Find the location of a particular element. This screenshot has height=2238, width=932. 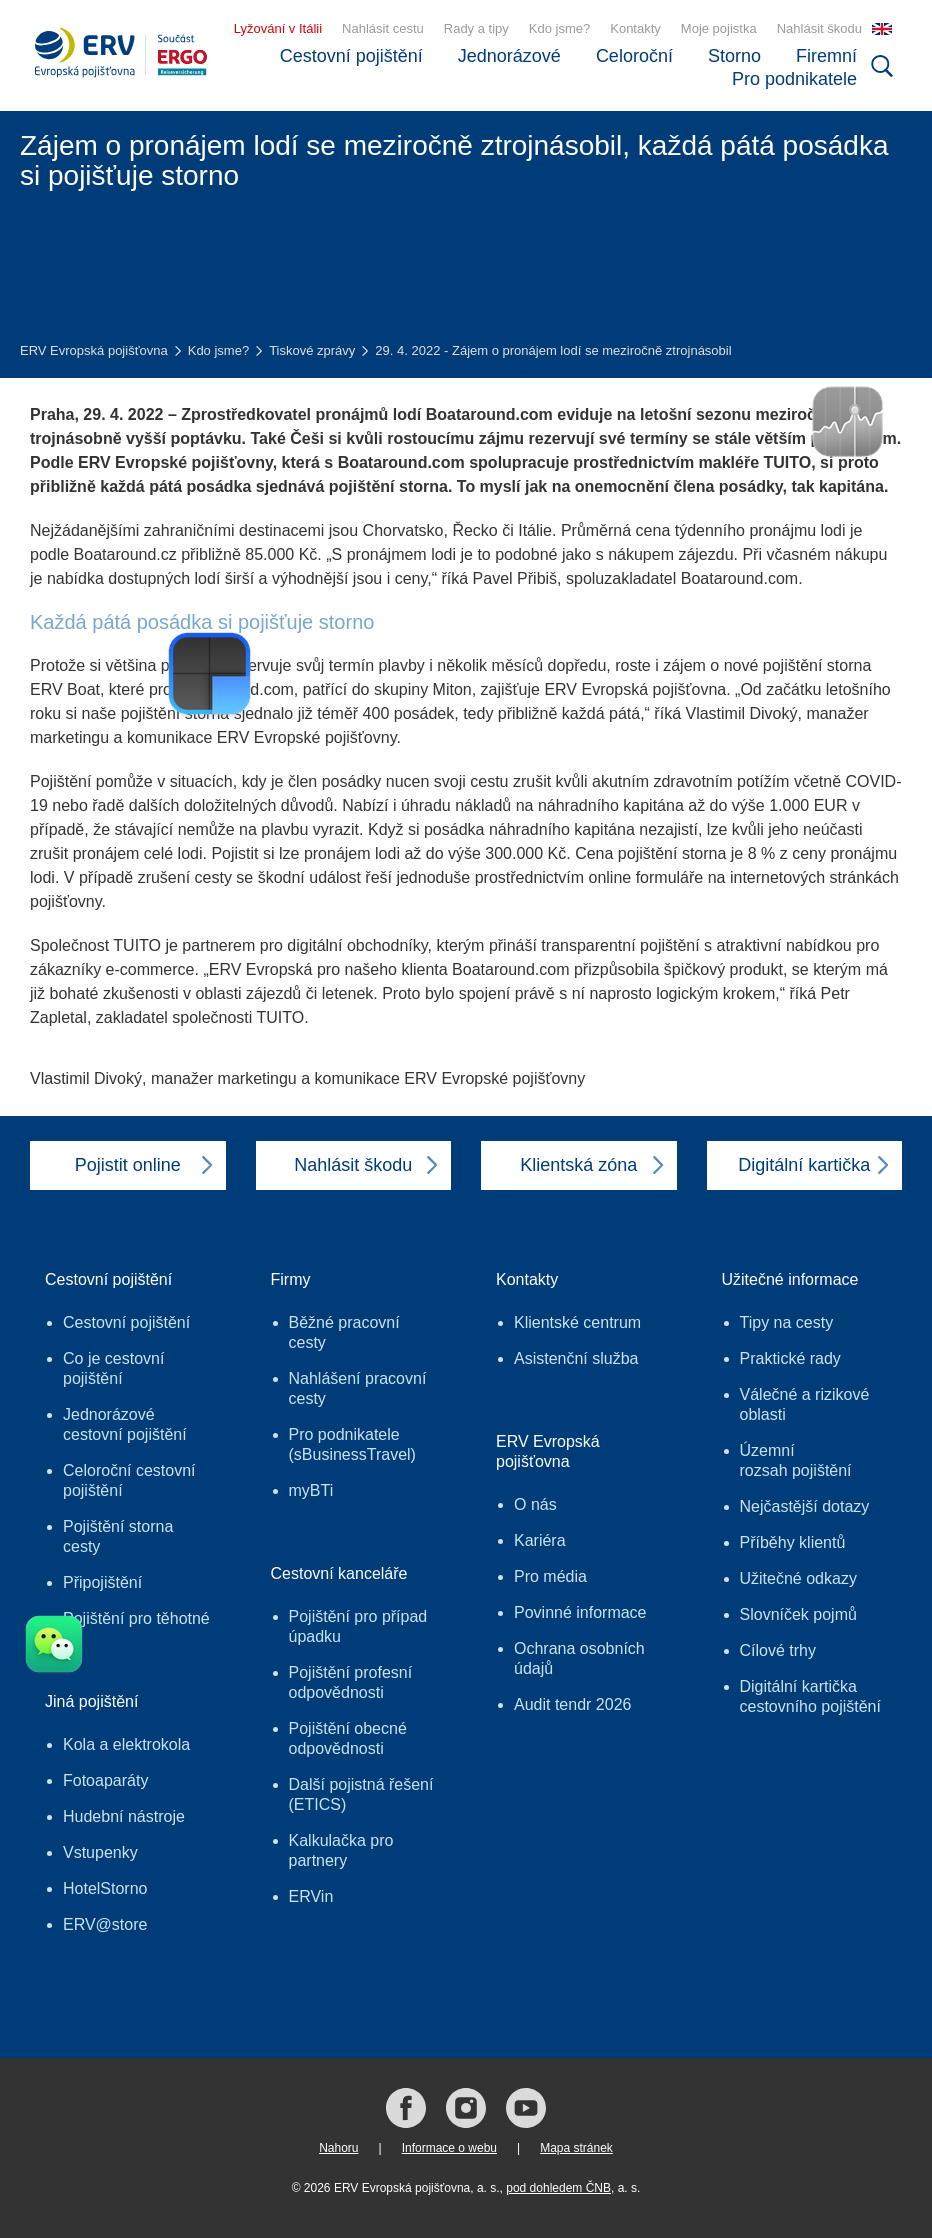

switch to workspace in bottom-right position is located at coordinates (209, 673).